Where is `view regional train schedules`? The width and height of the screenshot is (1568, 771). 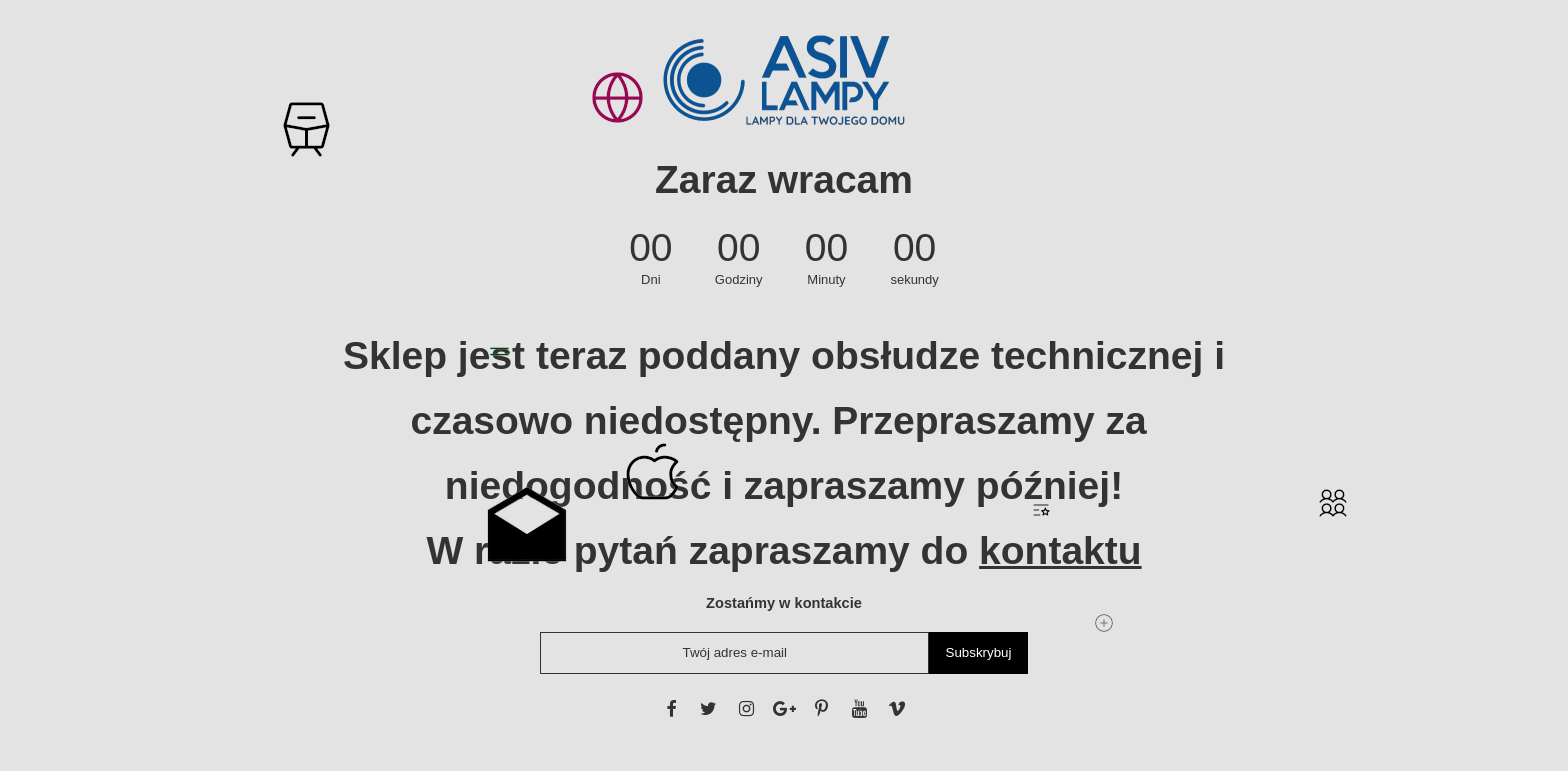
view regional train schedules is located at coordinates (306, 127).